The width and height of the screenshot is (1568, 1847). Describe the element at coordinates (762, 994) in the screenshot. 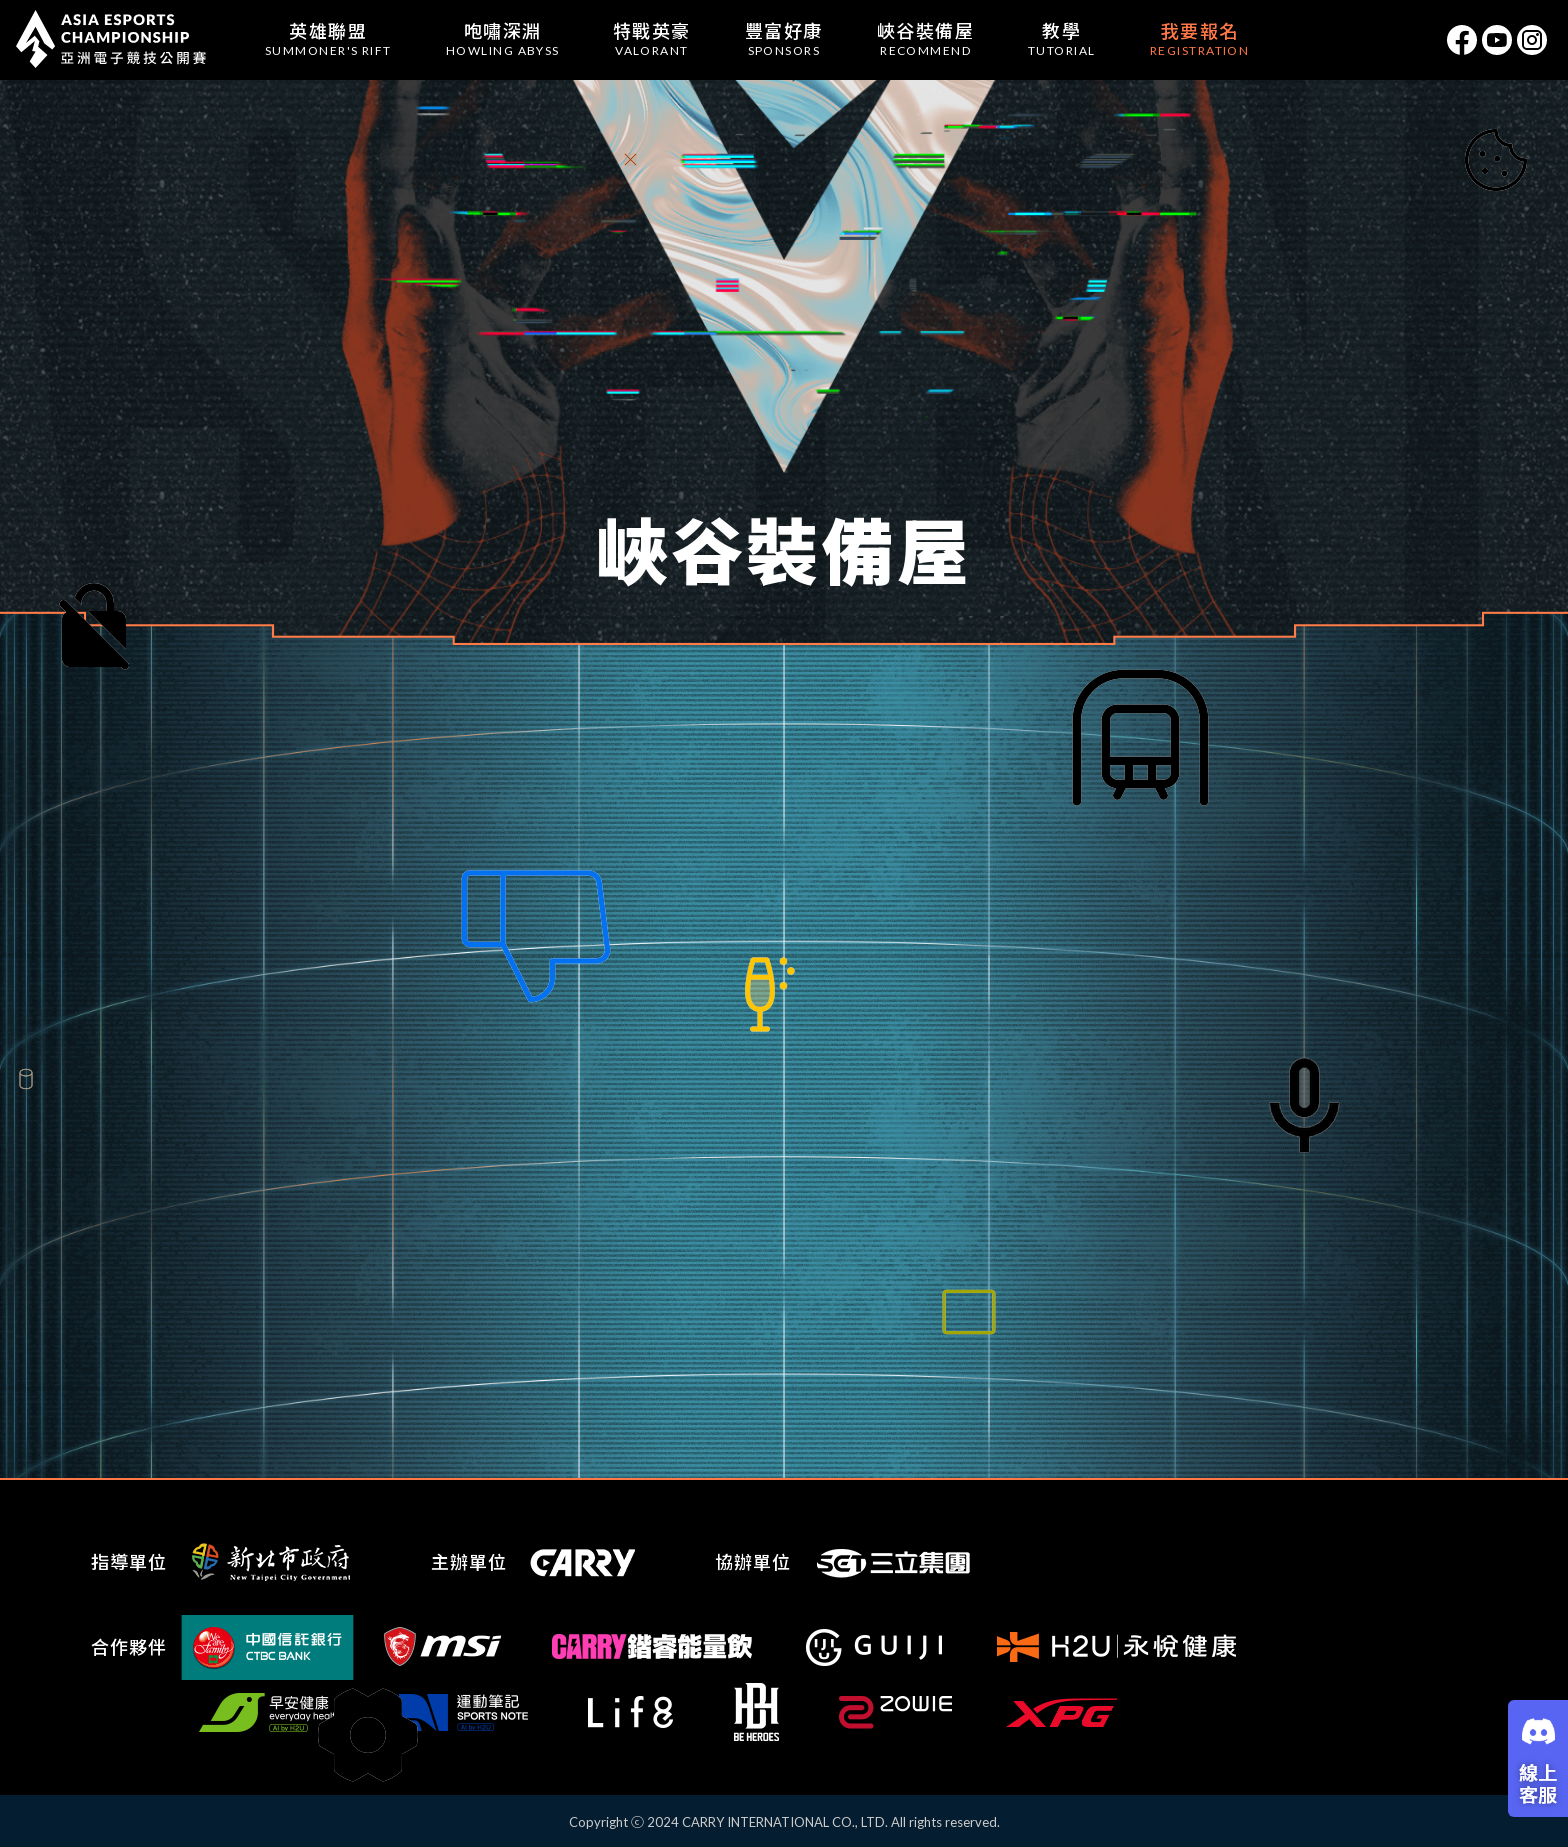

I see `celebrate an achievement or milestone` at that location.